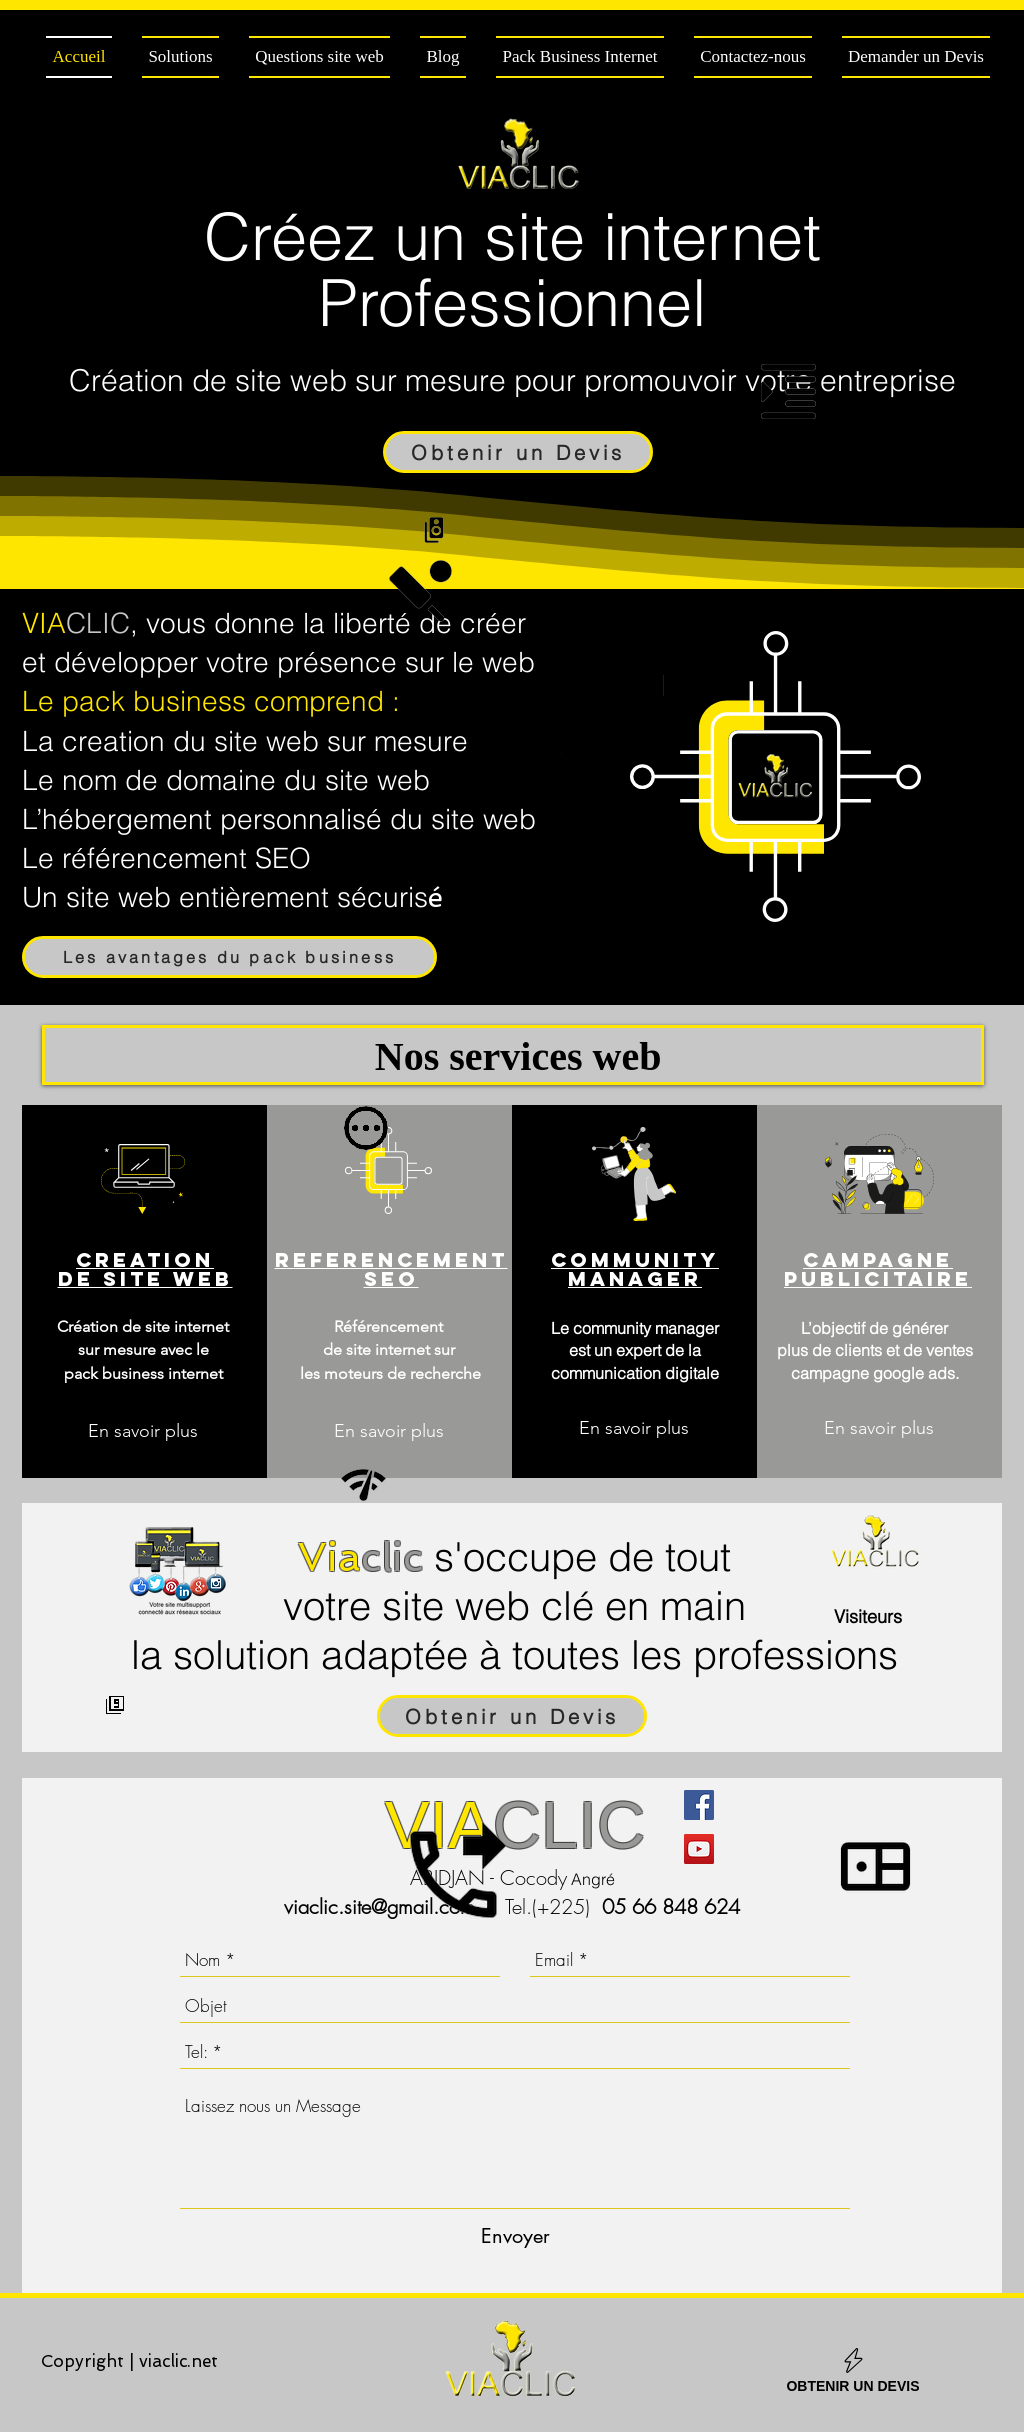 Image resolution: width=1024 pixels, height=2432 pixels. I want to click on increase text indentation, so click(788, 391).